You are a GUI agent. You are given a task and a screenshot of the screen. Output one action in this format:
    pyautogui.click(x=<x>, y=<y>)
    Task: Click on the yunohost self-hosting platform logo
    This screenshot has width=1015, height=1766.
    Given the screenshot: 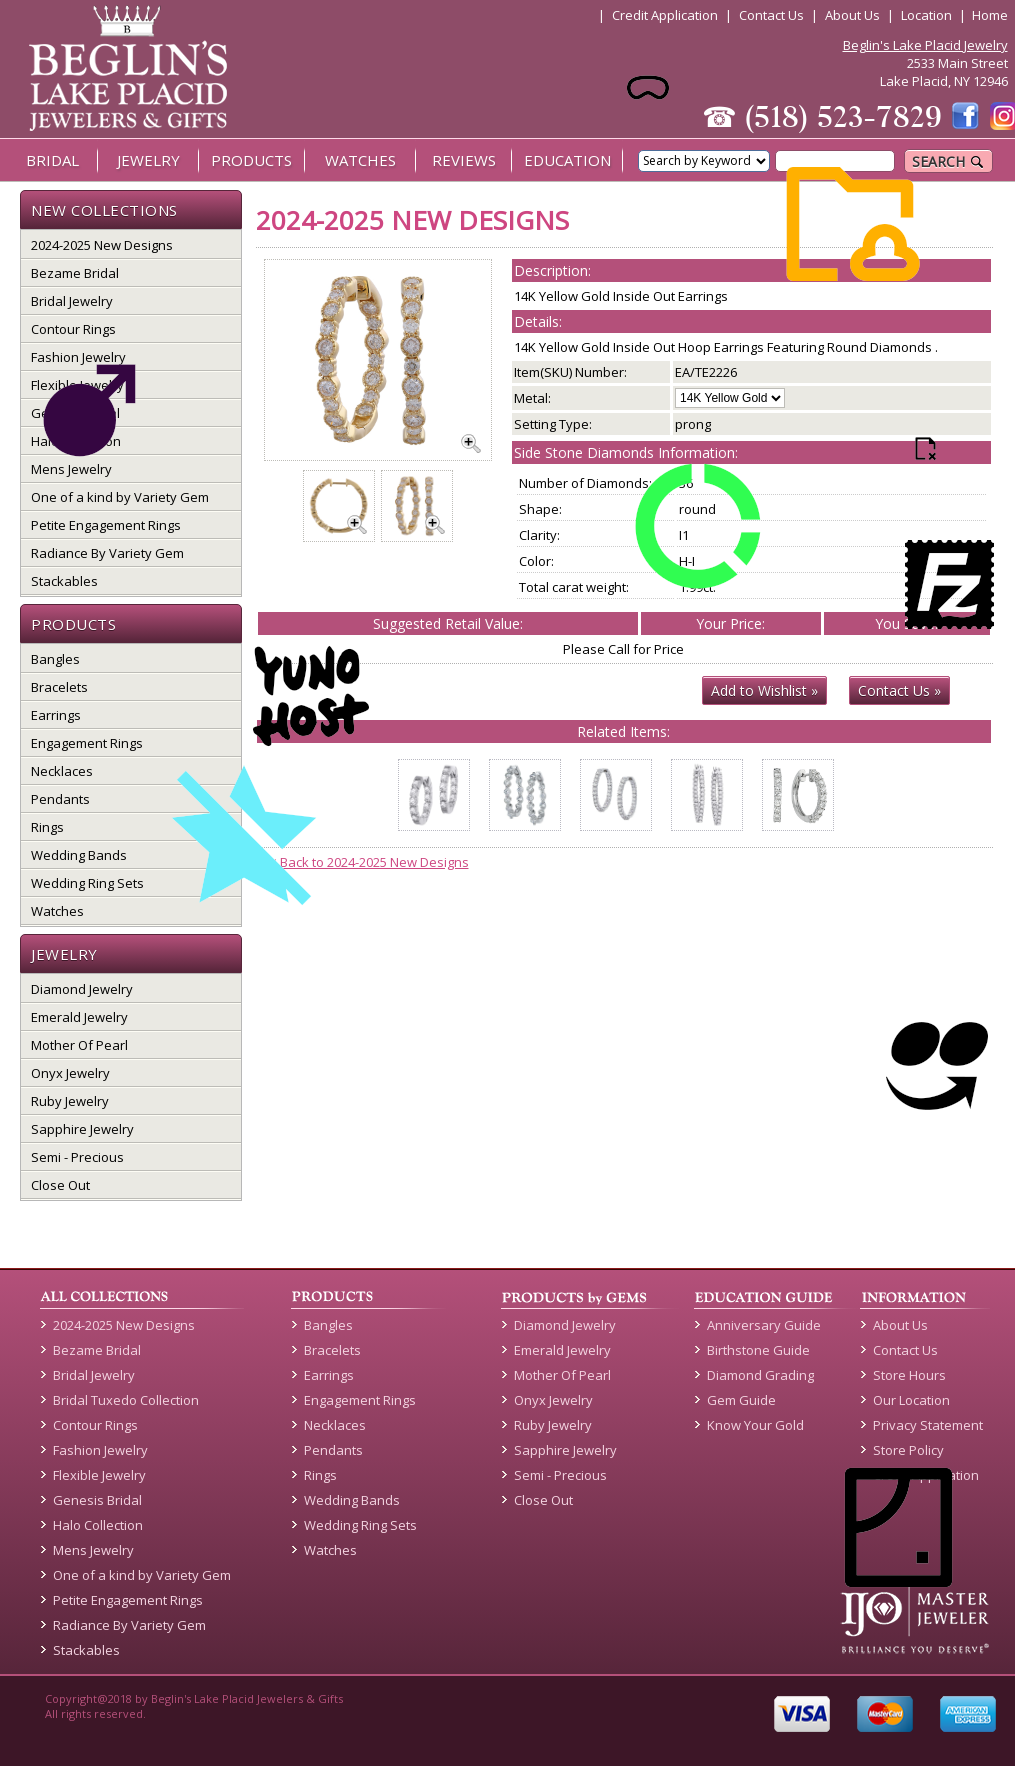 What is the action you would take?
    pyautogui.click(x=311, y=696)
    